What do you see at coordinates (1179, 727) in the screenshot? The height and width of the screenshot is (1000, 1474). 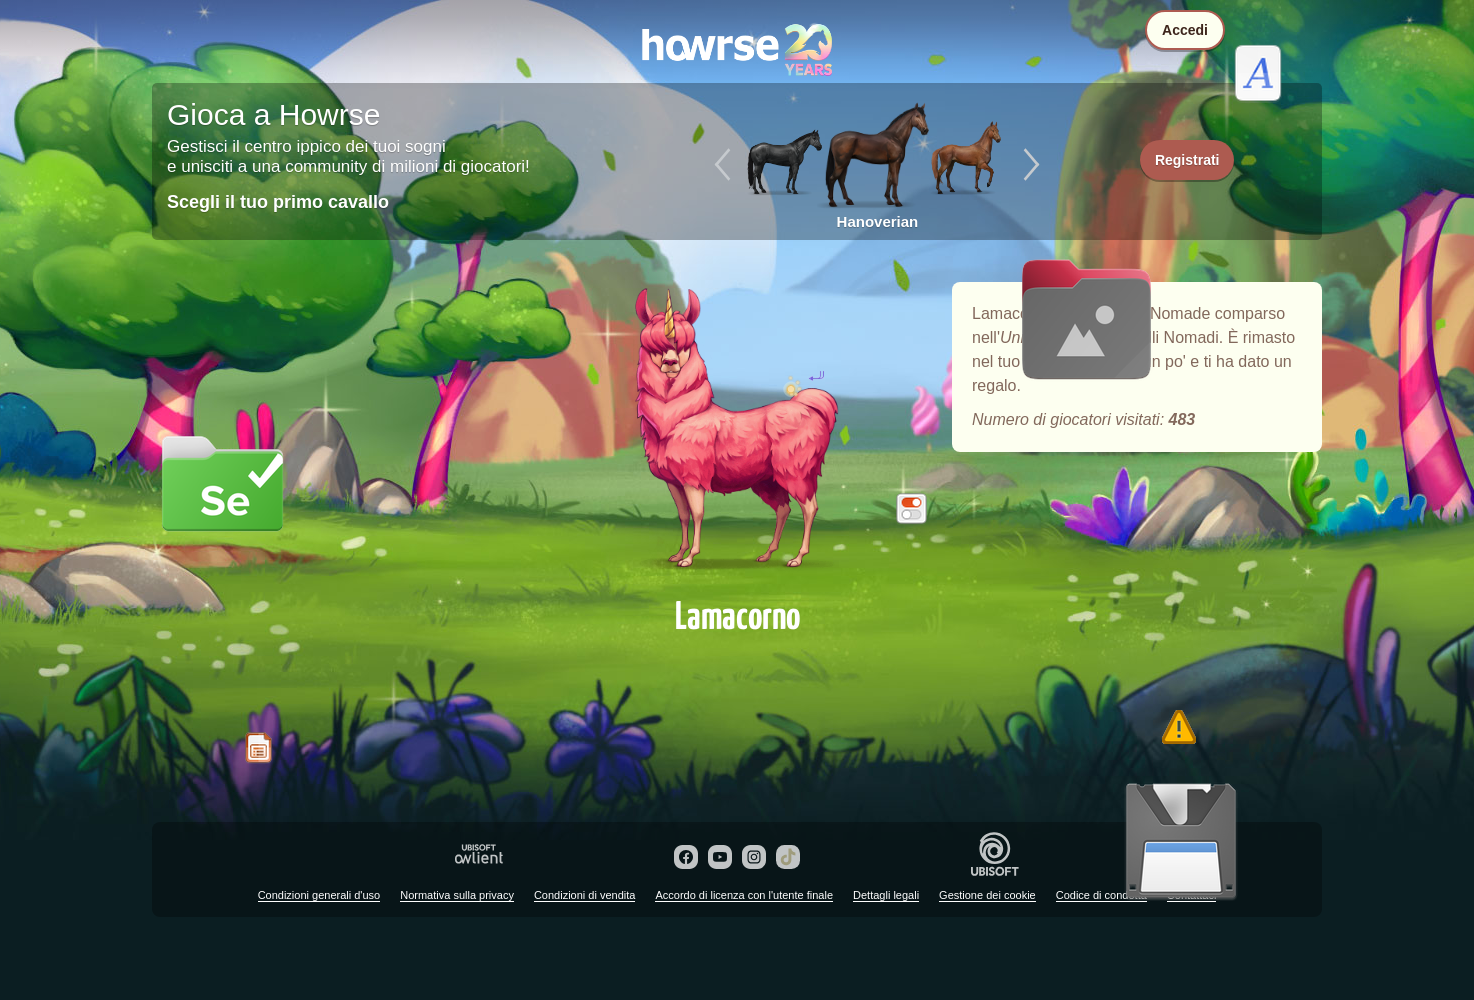 I see `indicates a OneDrive sync warning or issue` at bounding box center [1179, 727].